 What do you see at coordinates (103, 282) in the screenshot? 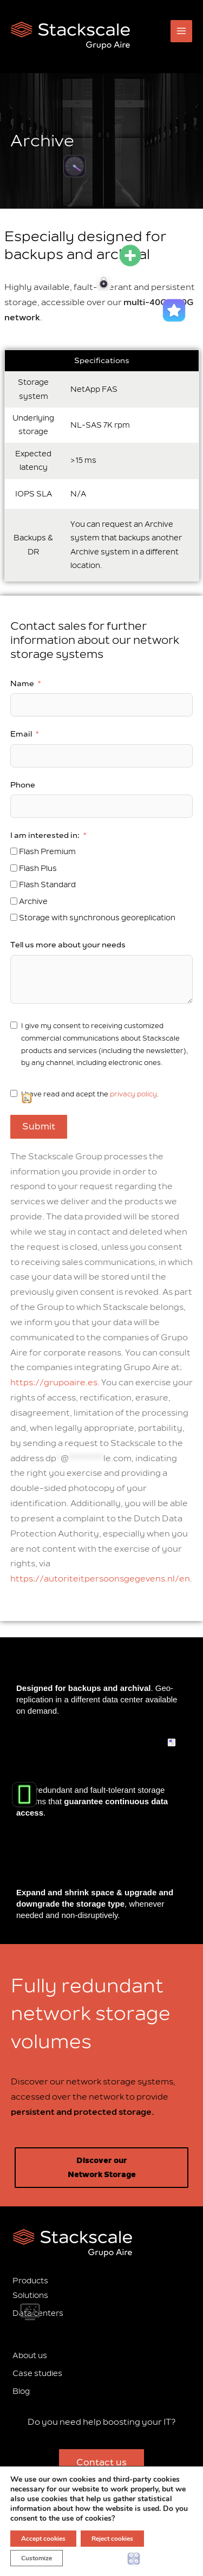
I see `open two-factor authentication app` at bounding box center [103, 282].